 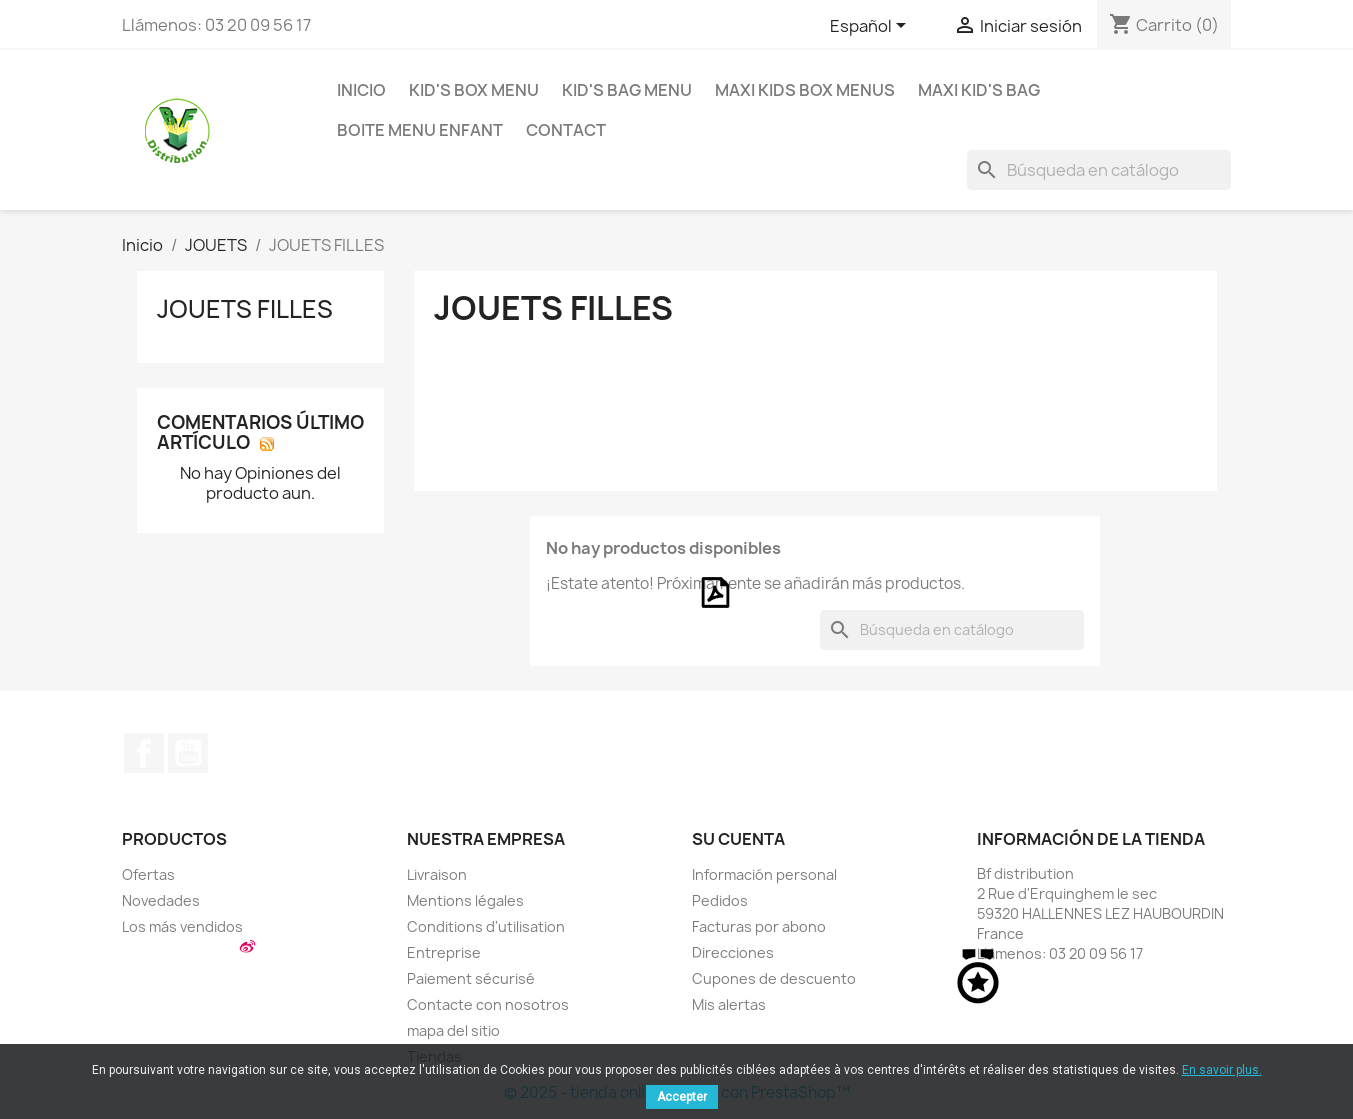 What do you see at coordinates (978, 975) in the screenshot?
I see `view achievements or awards` at bounding box center [978, 975].